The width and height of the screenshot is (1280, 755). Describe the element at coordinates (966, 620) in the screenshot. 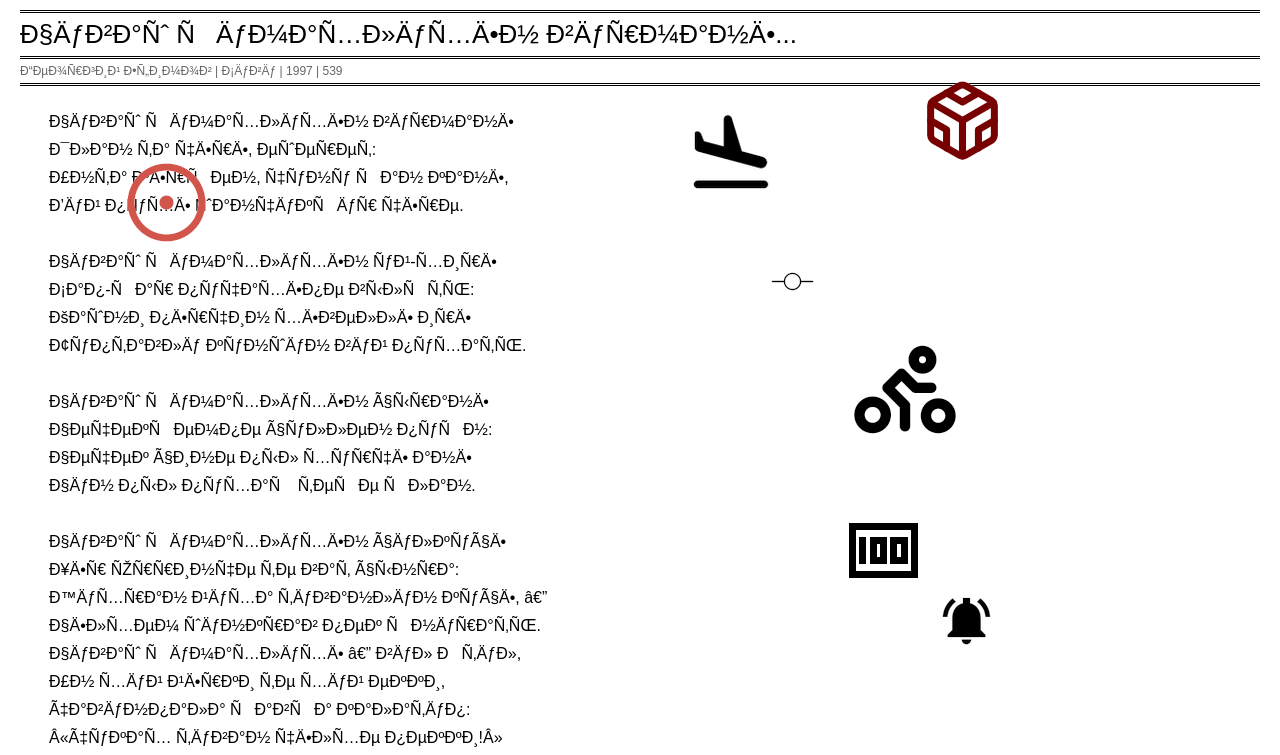

I see `indicates active or incoming notifications` at that location.